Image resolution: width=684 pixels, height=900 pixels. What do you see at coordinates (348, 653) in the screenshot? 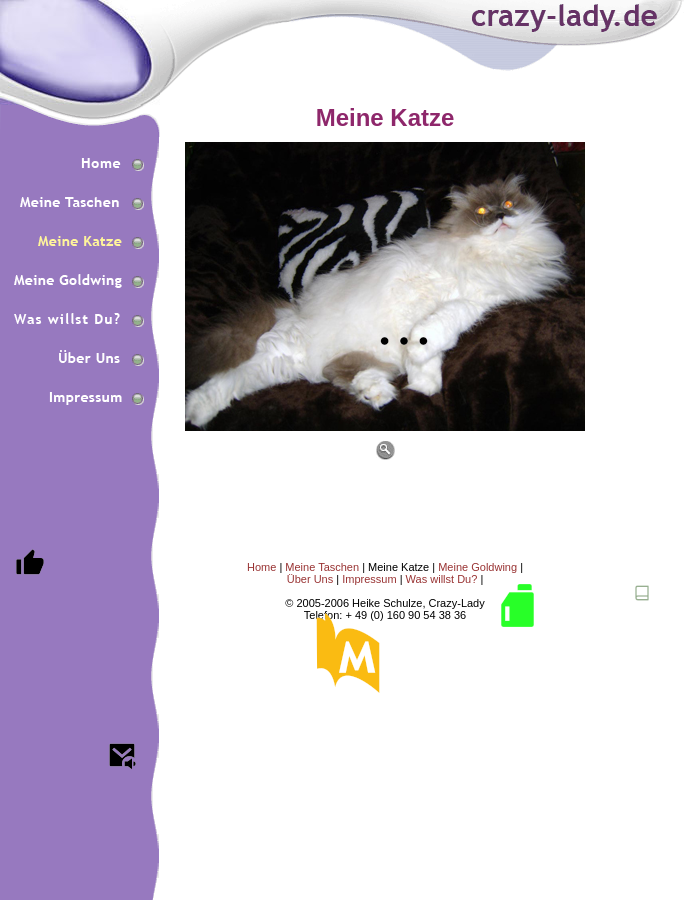
I see `access PubMed medical research database` at bounding box center [348, 653].